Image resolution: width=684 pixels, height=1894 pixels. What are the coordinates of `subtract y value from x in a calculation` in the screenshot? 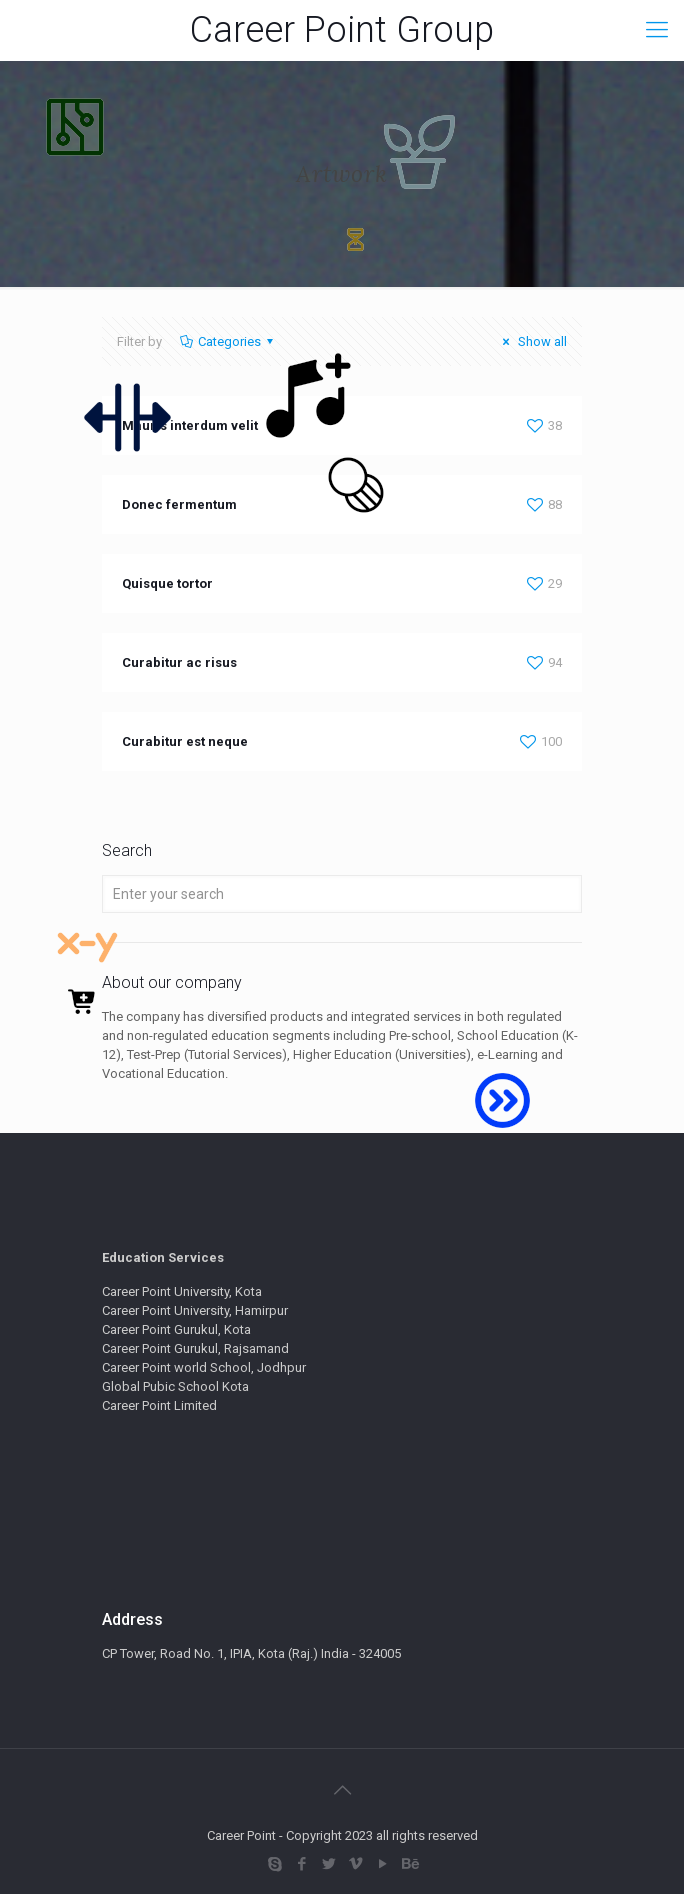 It's located at (87, 943).